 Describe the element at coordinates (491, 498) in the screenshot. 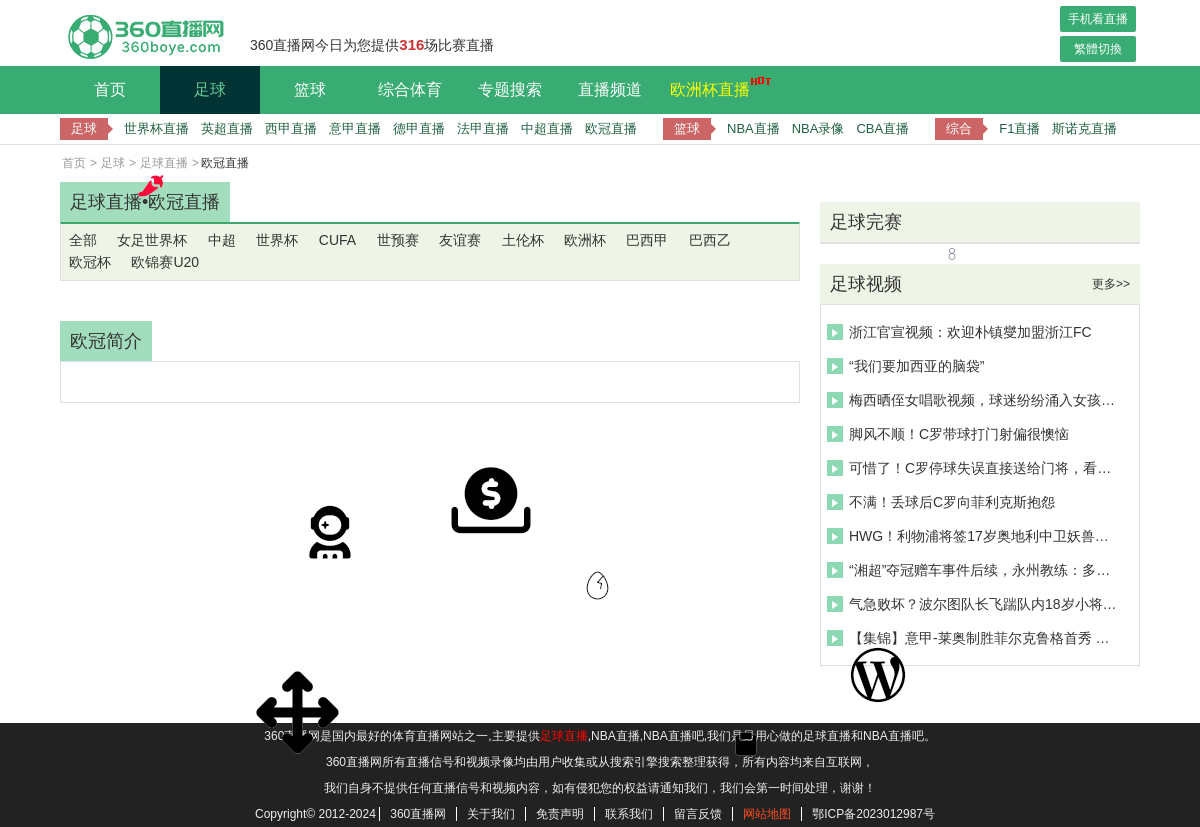

I see `make a donation` at that location.